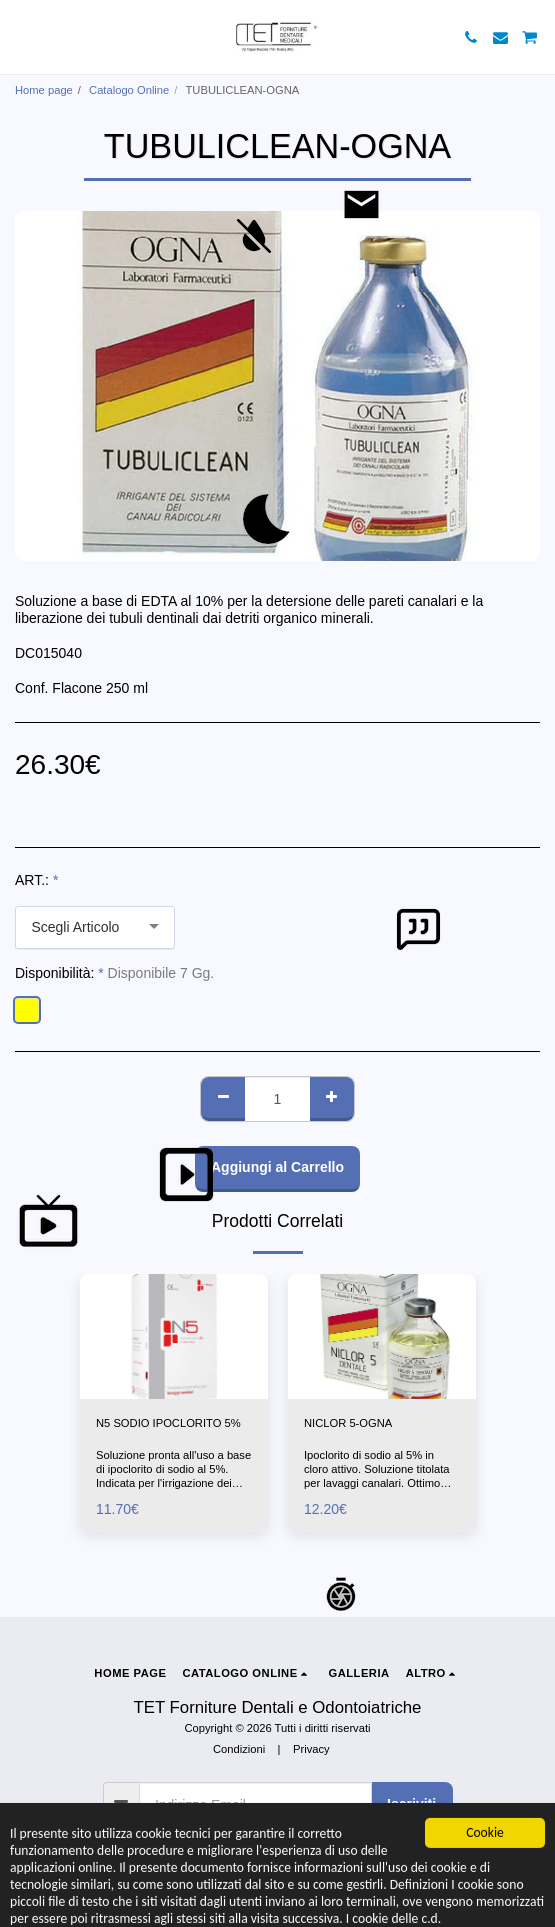  What do you see at coordinates (186, 1174) in the screenshot?
I see `start a slideshow presentation` at bounding box center [186, 1174].